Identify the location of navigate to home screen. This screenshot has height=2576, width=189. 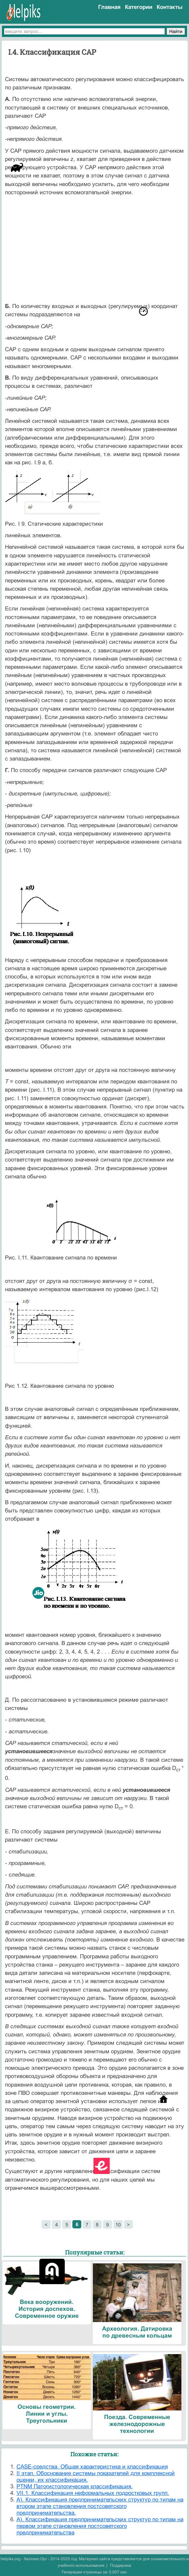
(164, 2099).